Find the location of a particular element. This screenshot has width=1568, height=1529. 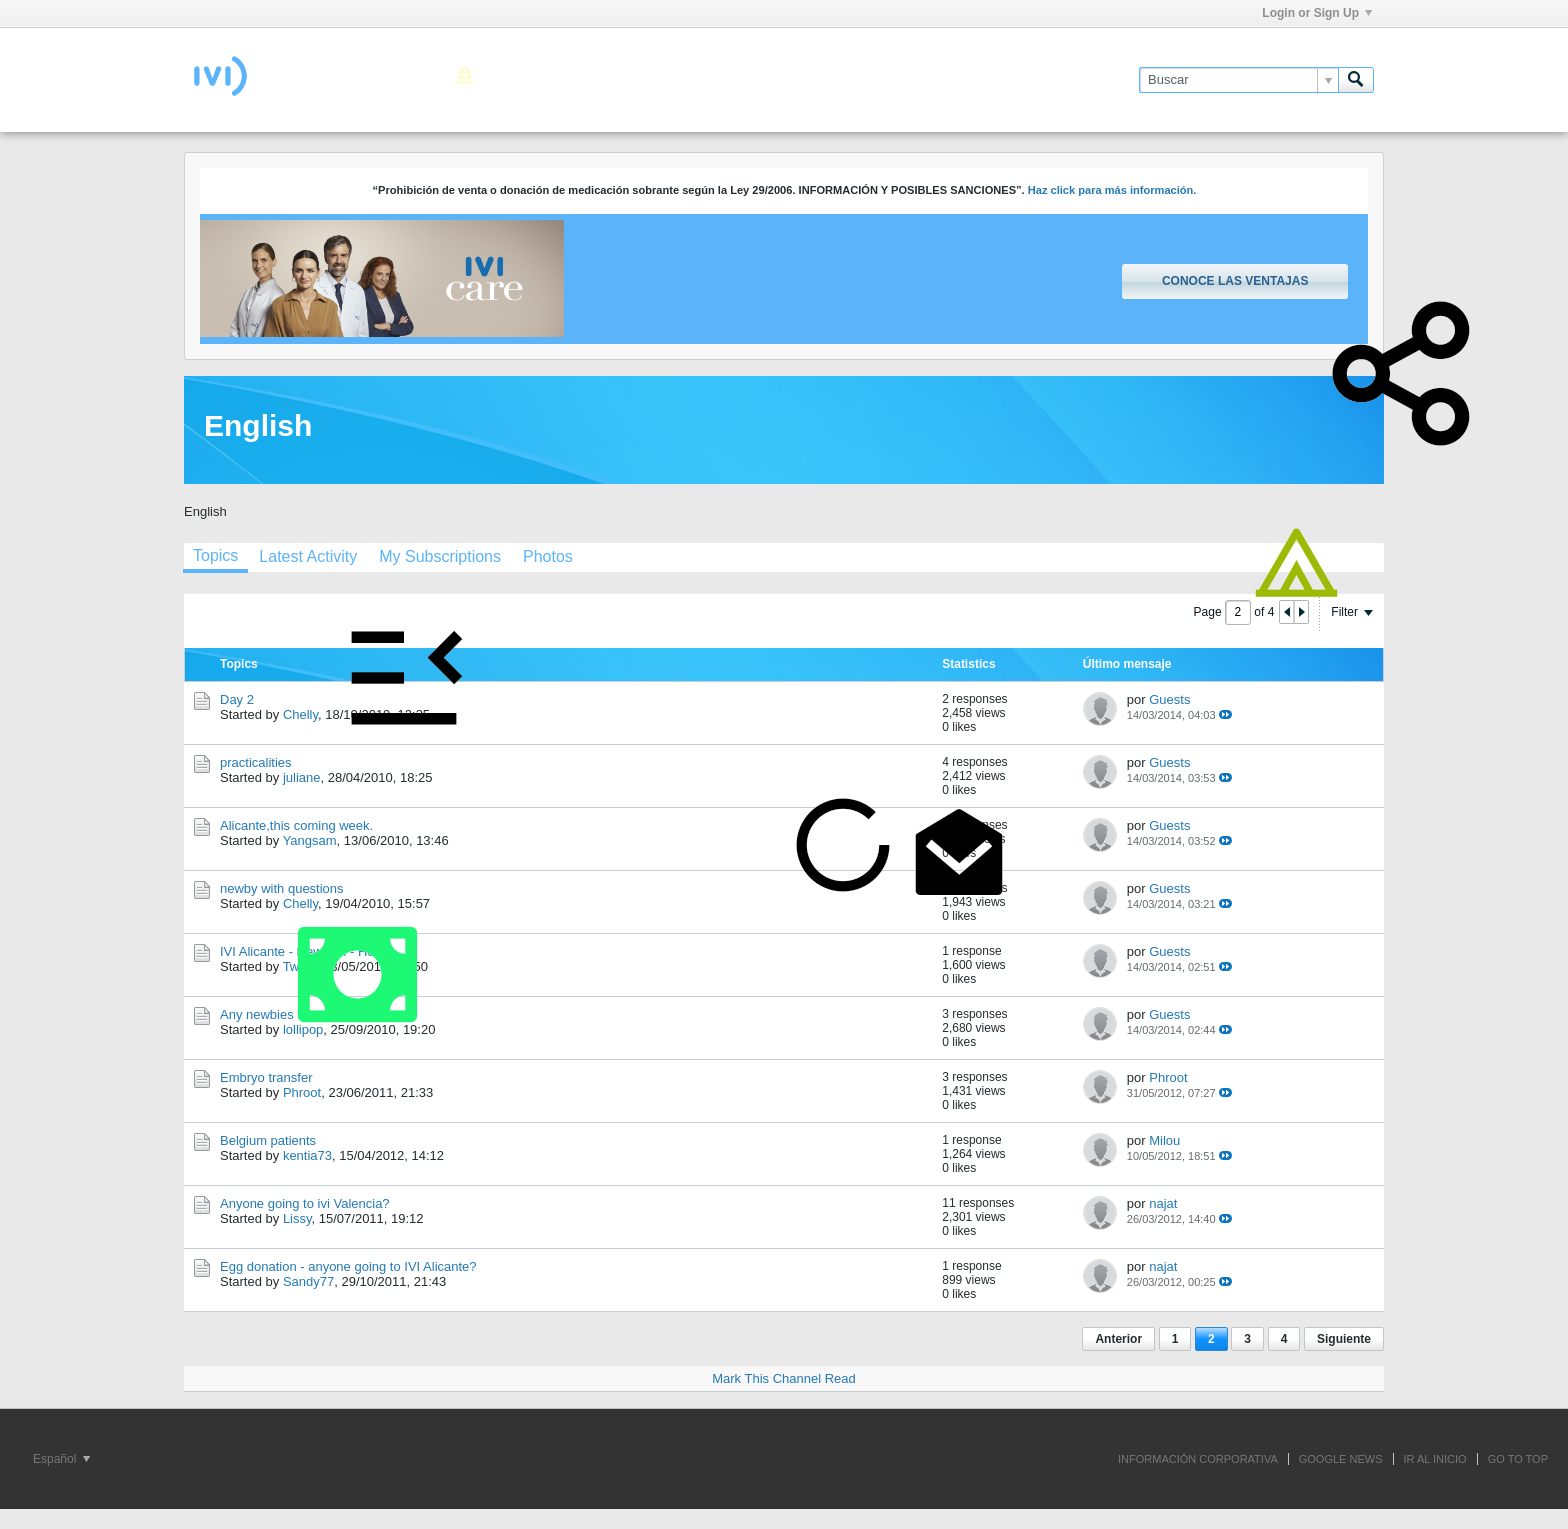

view camping or outdoor locations is located at coordinates (1296, 563).